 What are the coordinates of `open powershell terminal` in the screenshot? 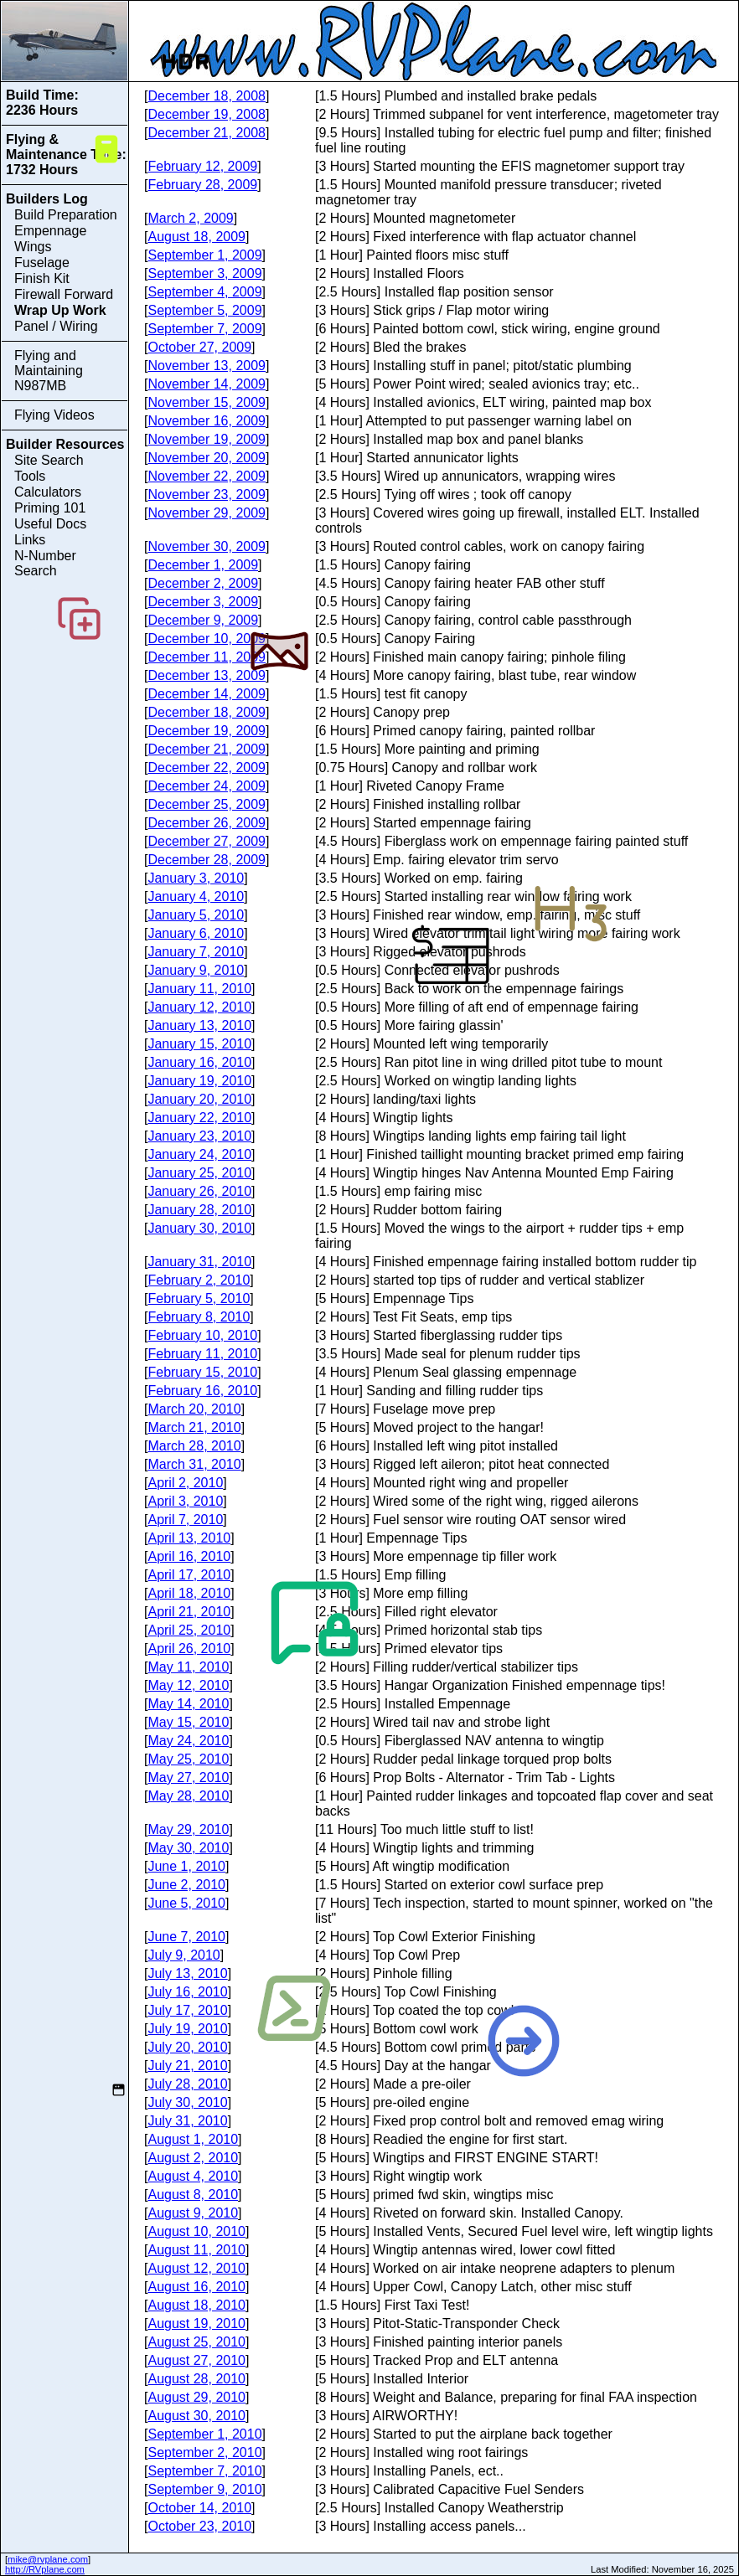 It's located at (294, 2008).